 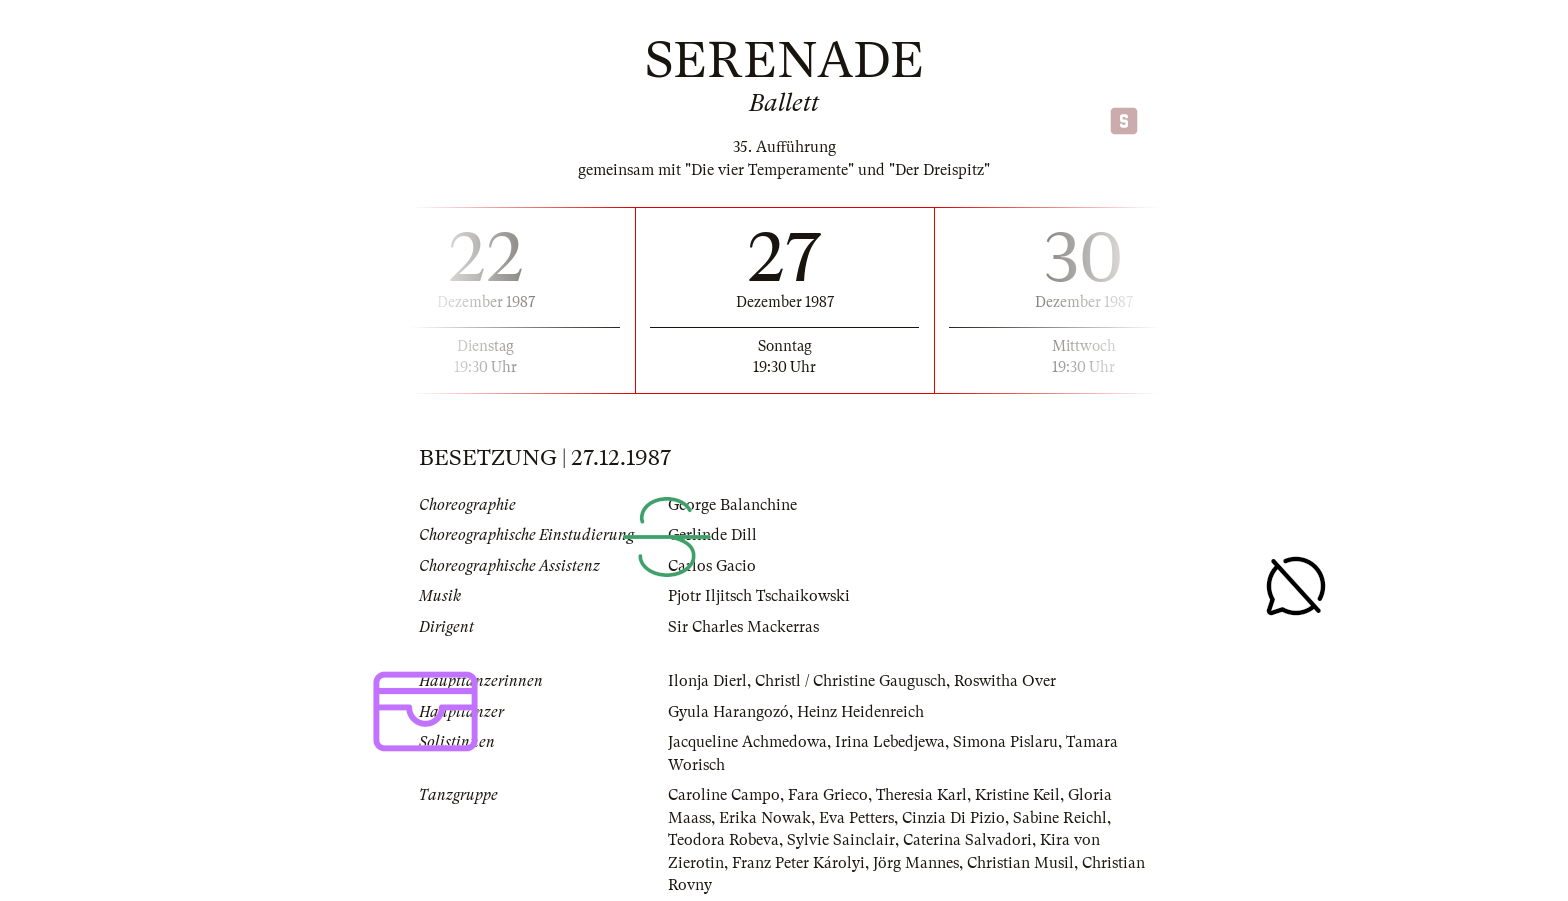 I want to click on mute or disable chat notifications, so click(x=1296, y=586).